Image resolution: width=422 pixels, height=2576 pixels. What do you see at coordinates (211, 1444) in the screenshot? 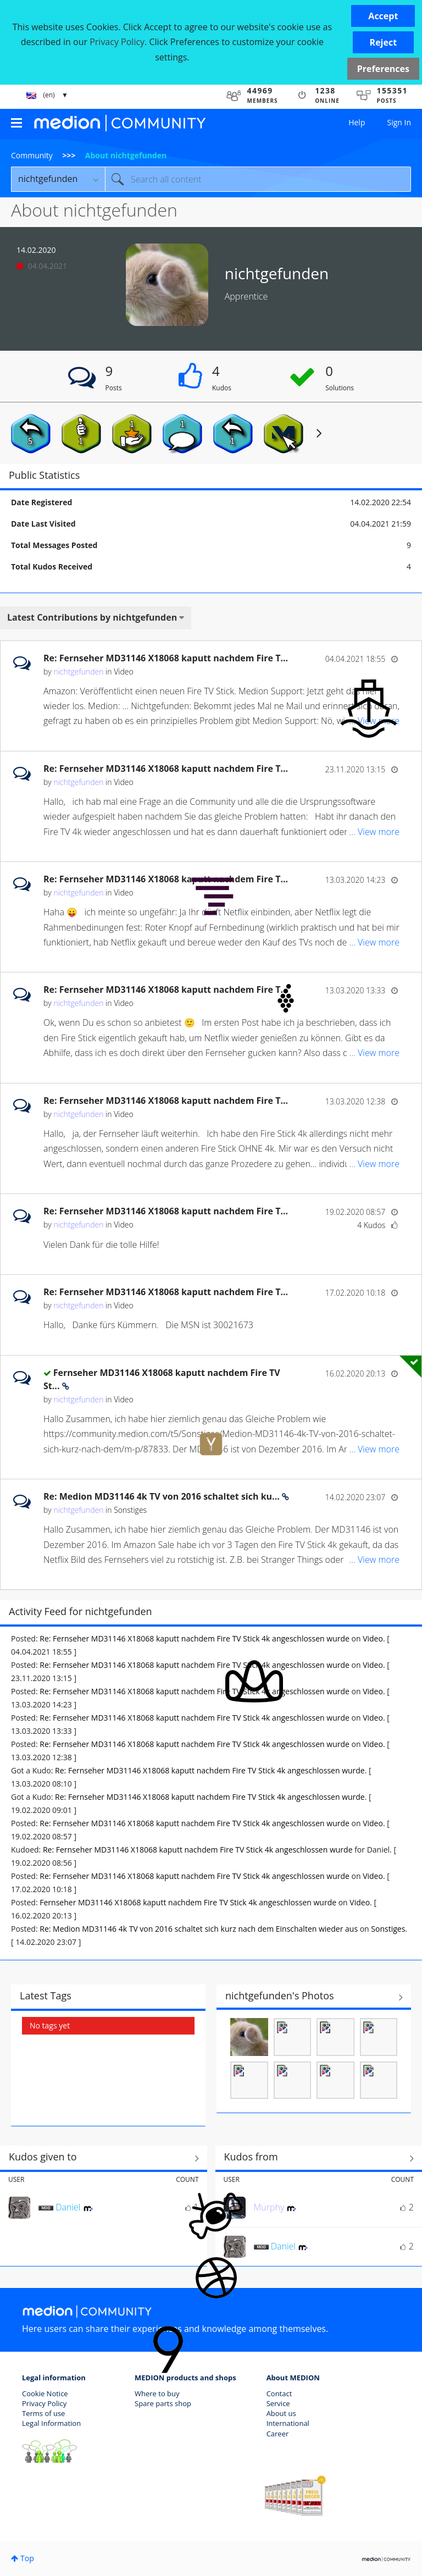
I see `open hacker news` at bounding box center [211, 1444].